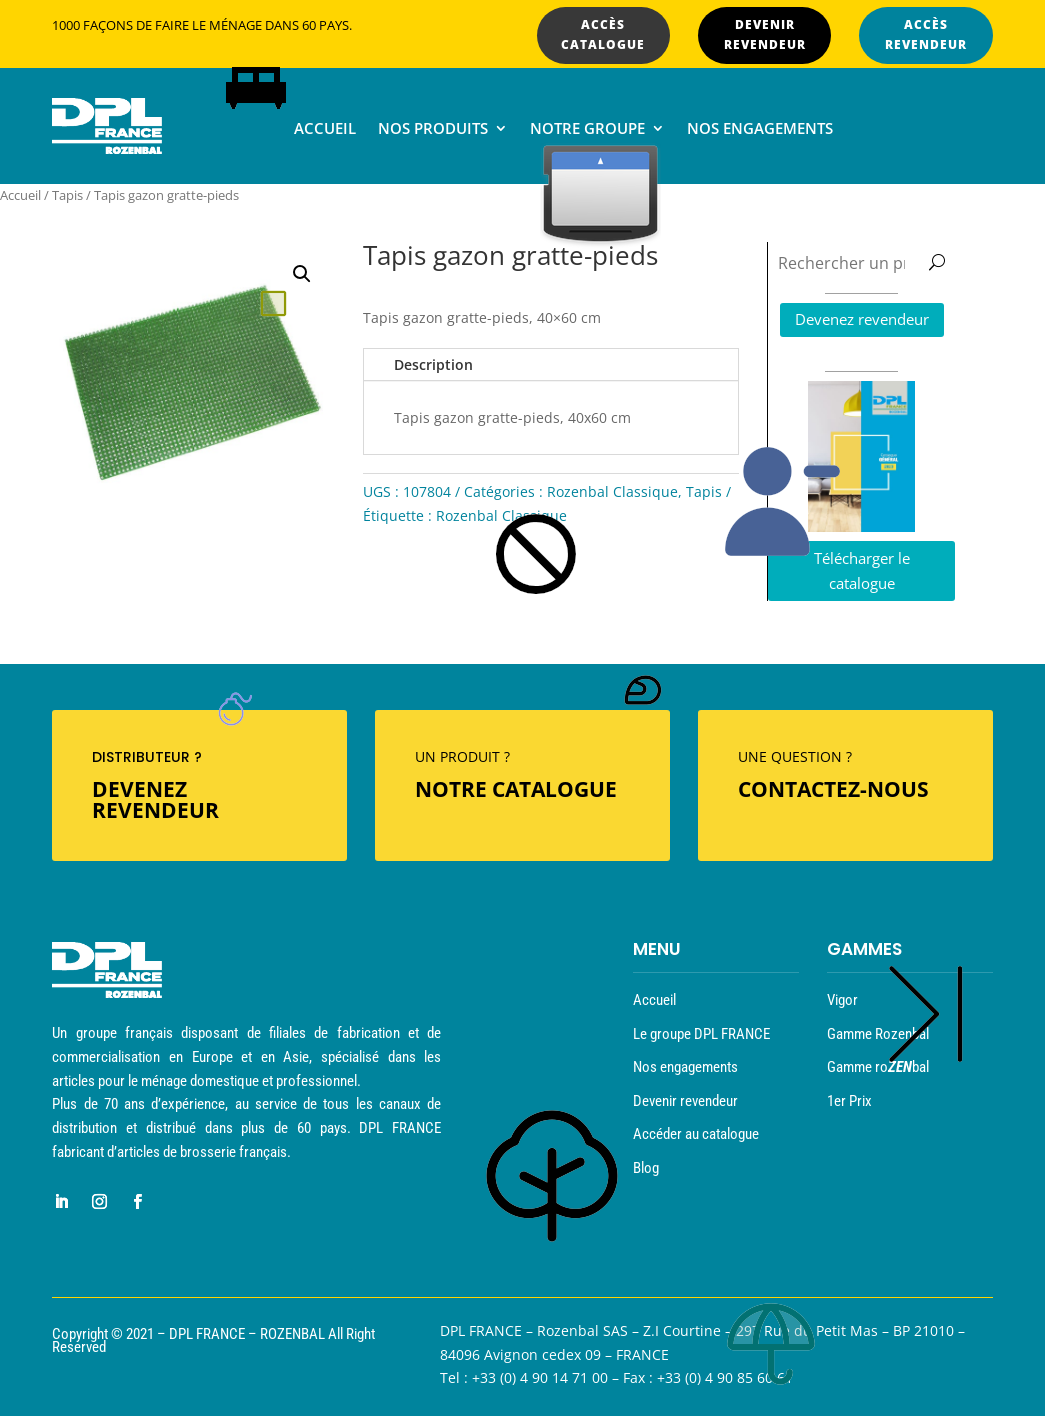  What do you see at coordinates (771, 1344) in the screenshot?
I see `view weather protection or rain forecast` at bounding box center [771, 1344].